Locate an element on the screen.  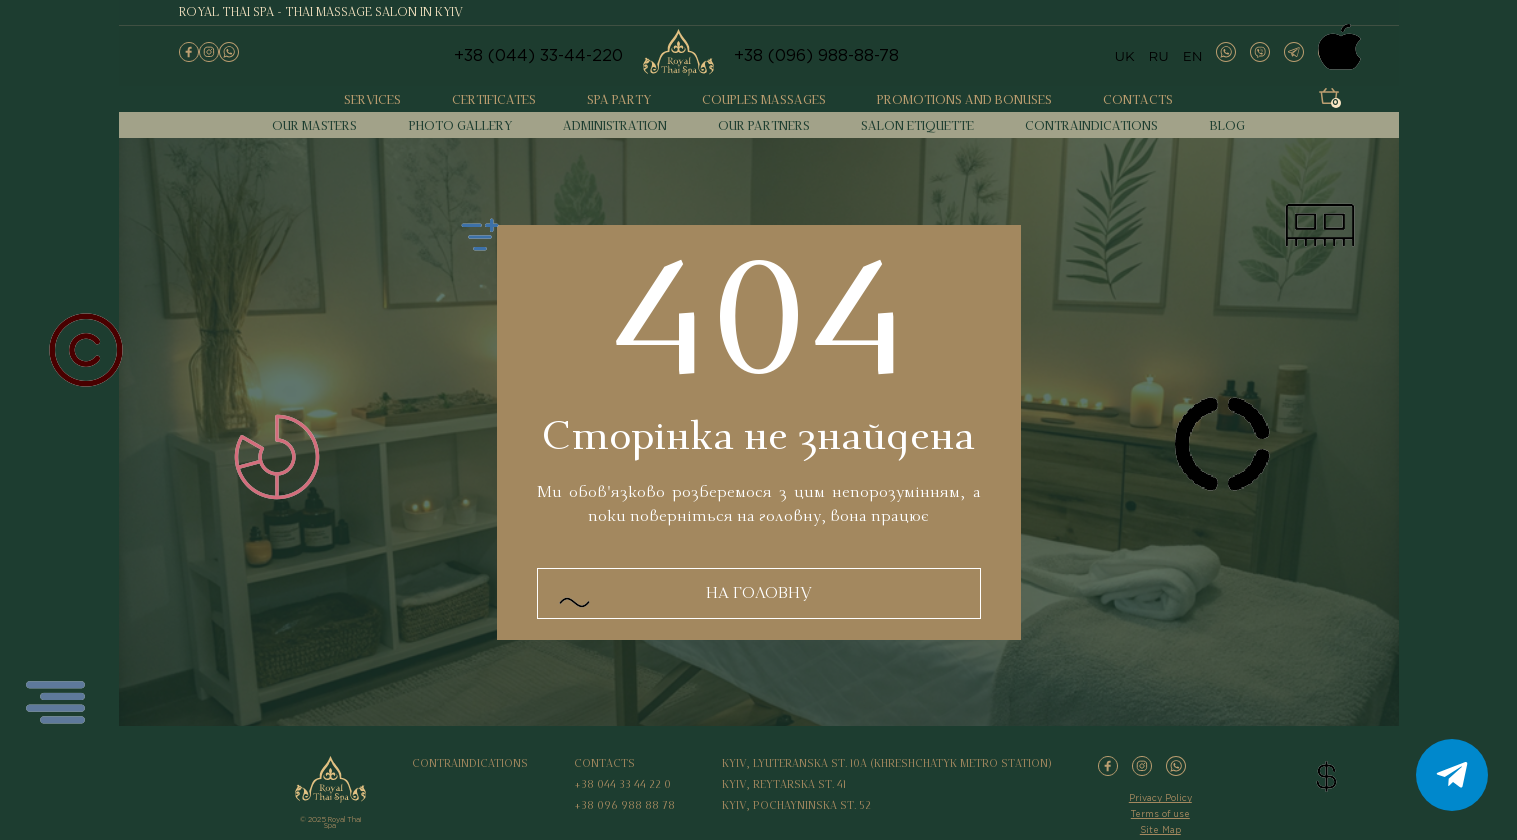
view analytics or statistics breakdown is located at coordinates (277, 457).